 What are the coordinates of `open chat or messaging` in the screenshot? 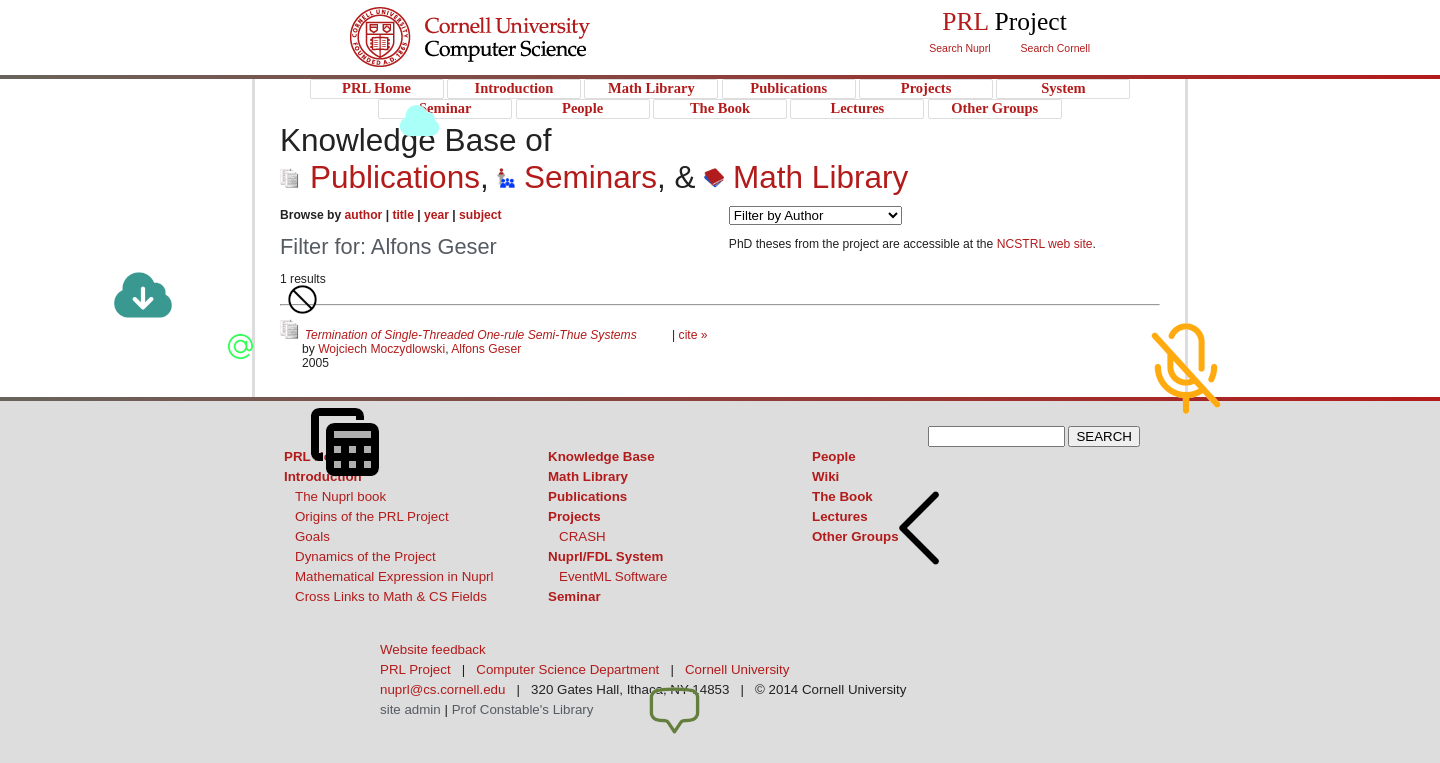 It's located at (674, 710).